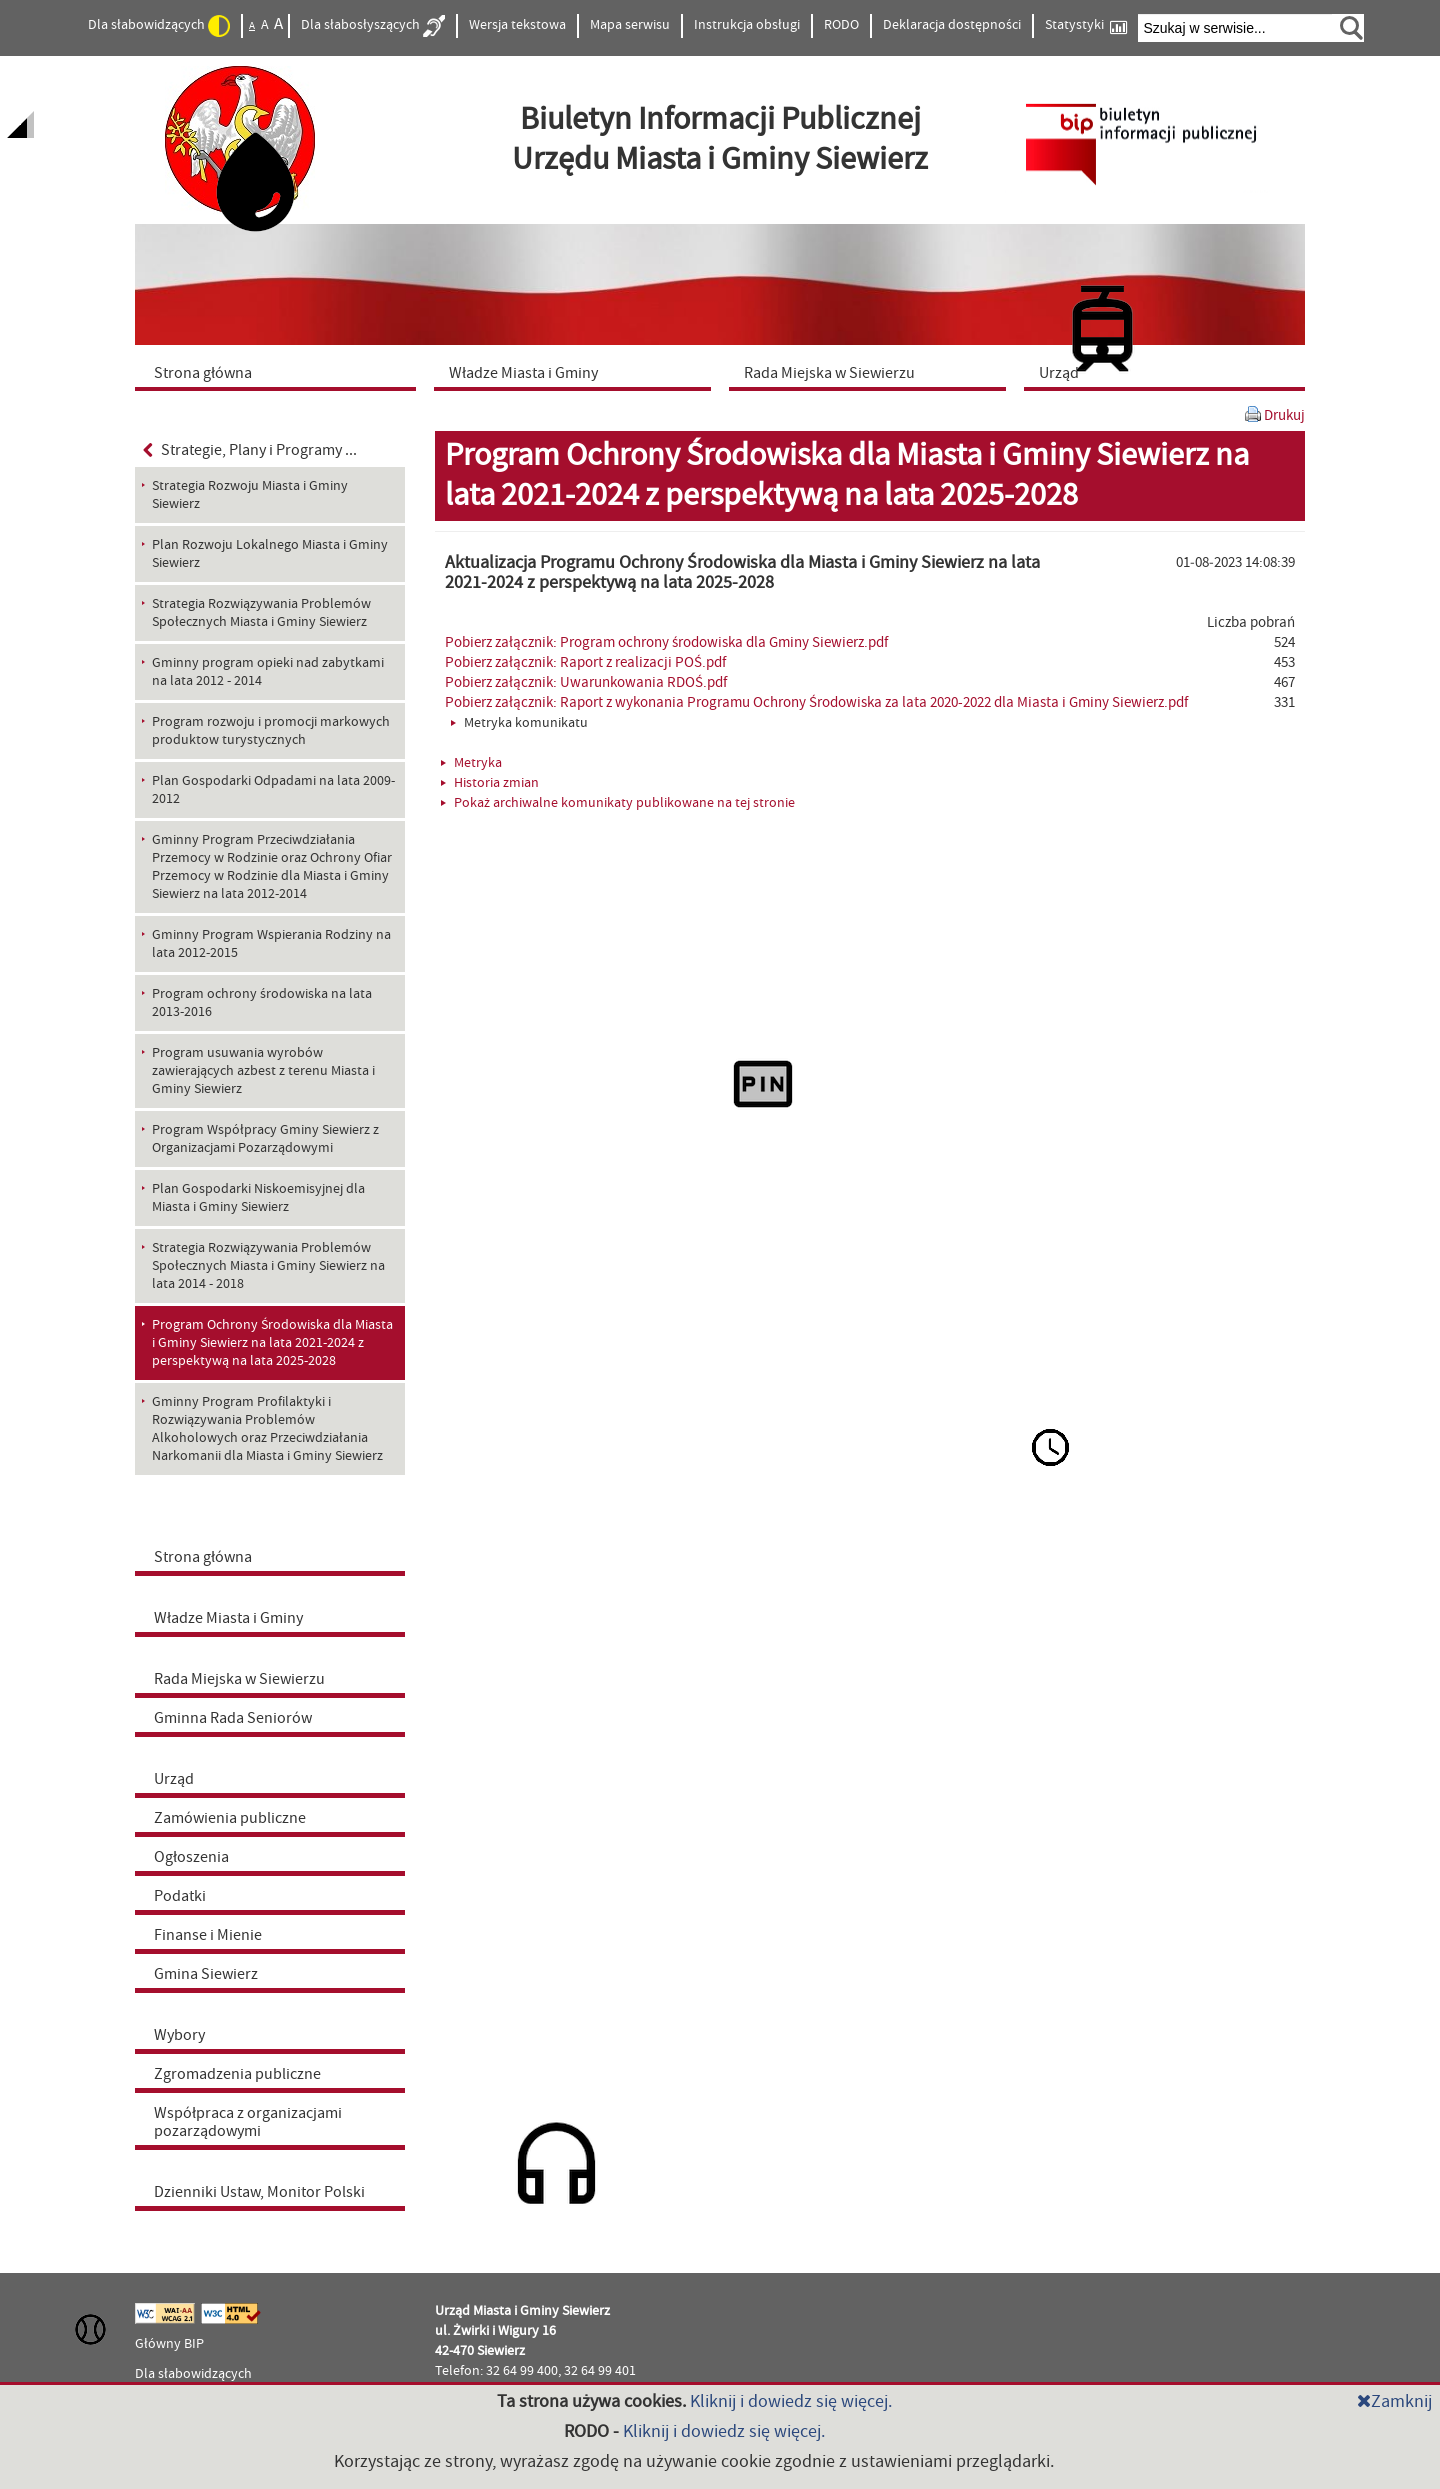 This screenshot has width=1440, height=2489. What do you see at coordinates (763, 1084) in the screenshot?
I see `enter or manage your PIN code` at bounding box center [763, 1084].